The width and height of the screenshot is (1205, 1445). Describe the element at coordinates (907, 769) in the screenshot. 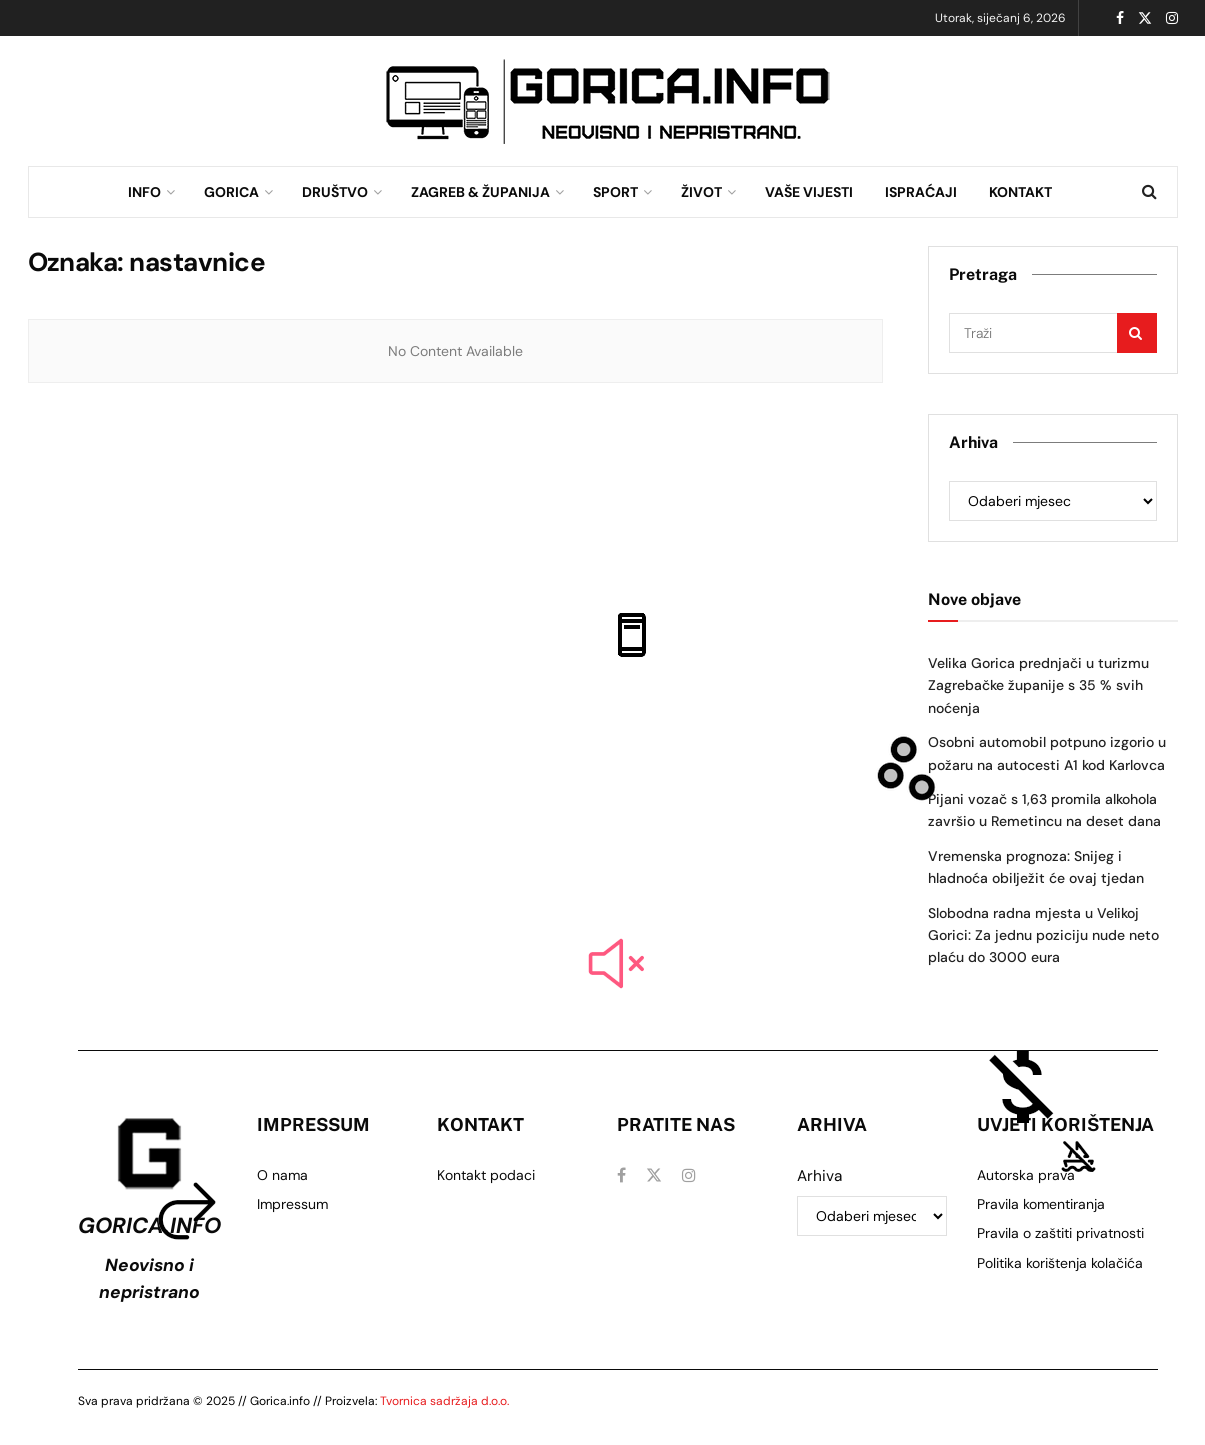

I see `view data as a scatter plot` at that location.